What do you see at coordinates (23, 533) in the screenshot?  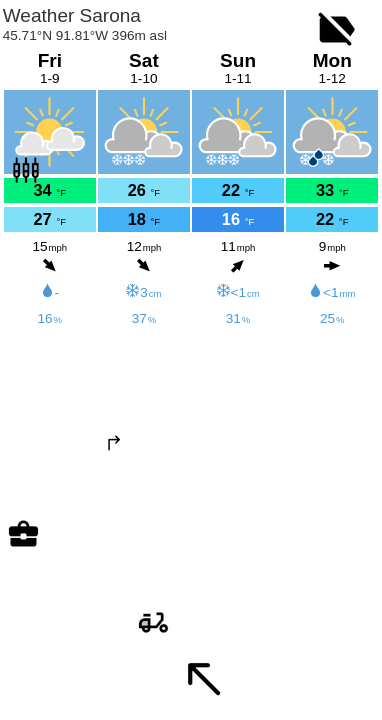 I see `access business or work-related features` at bounding box center [23, 533].